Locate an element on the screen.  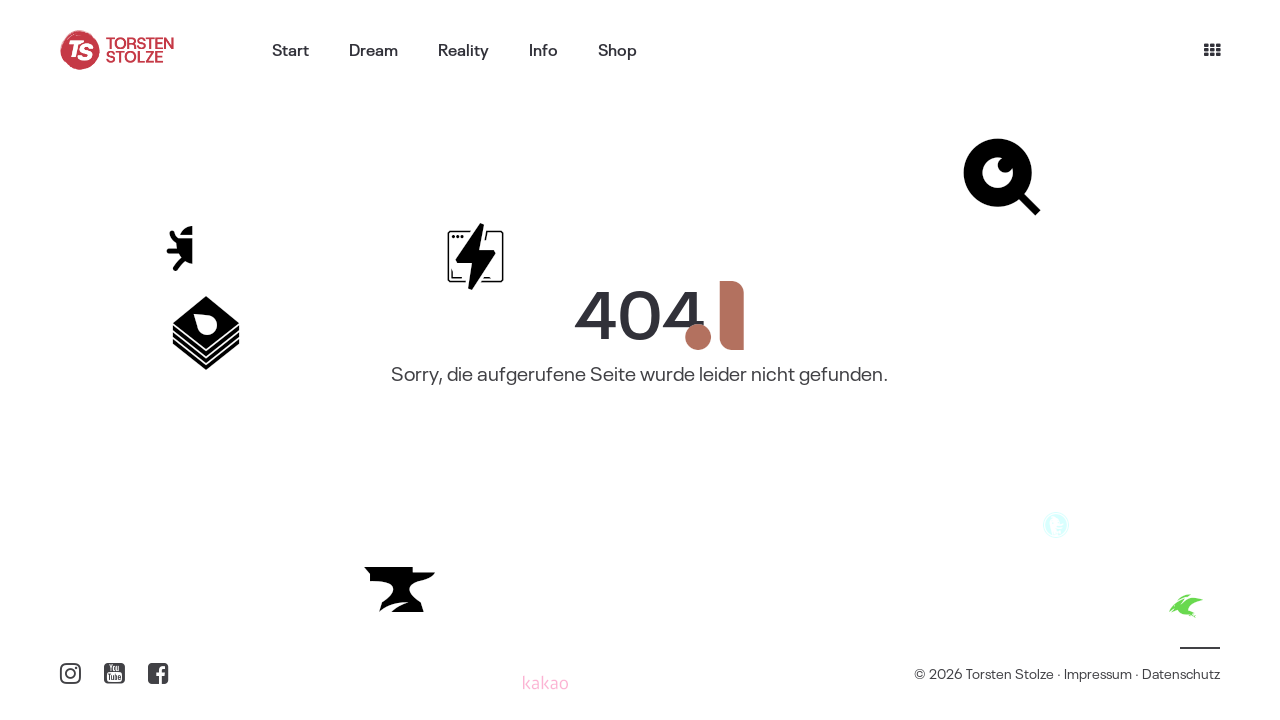
cloudflare pages logo is located at coordinates (475, 256).